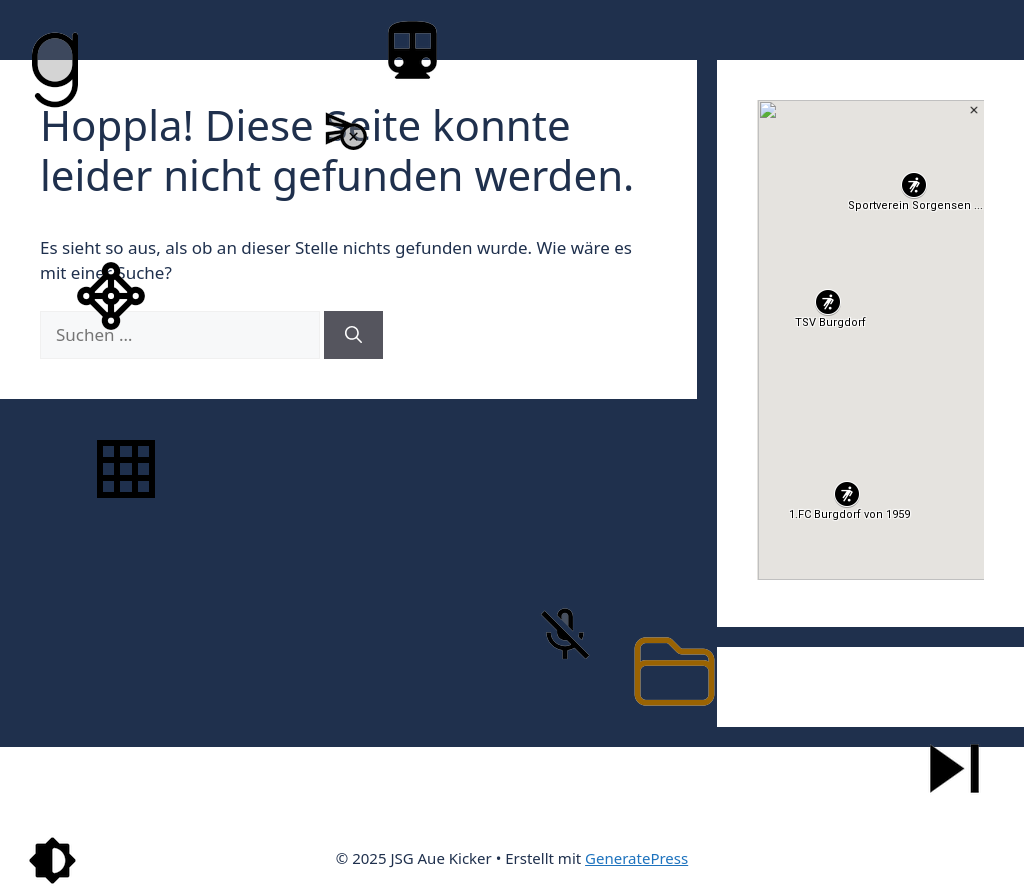  Describe the element at coordinates (565, 635) in the screenshot. I see `mute your microphone` at that location.